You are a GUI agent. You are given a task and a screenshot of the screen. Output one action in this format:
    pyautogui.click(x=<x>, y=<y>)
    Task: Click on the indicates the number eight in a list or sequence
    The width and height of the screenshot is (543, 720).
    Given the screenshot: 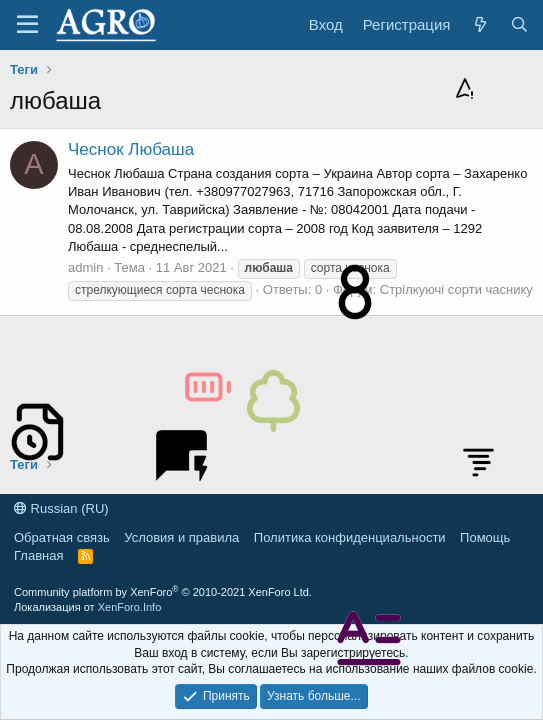 What is the action you would take?
    pyautogui.click(x=355, y=292)
    